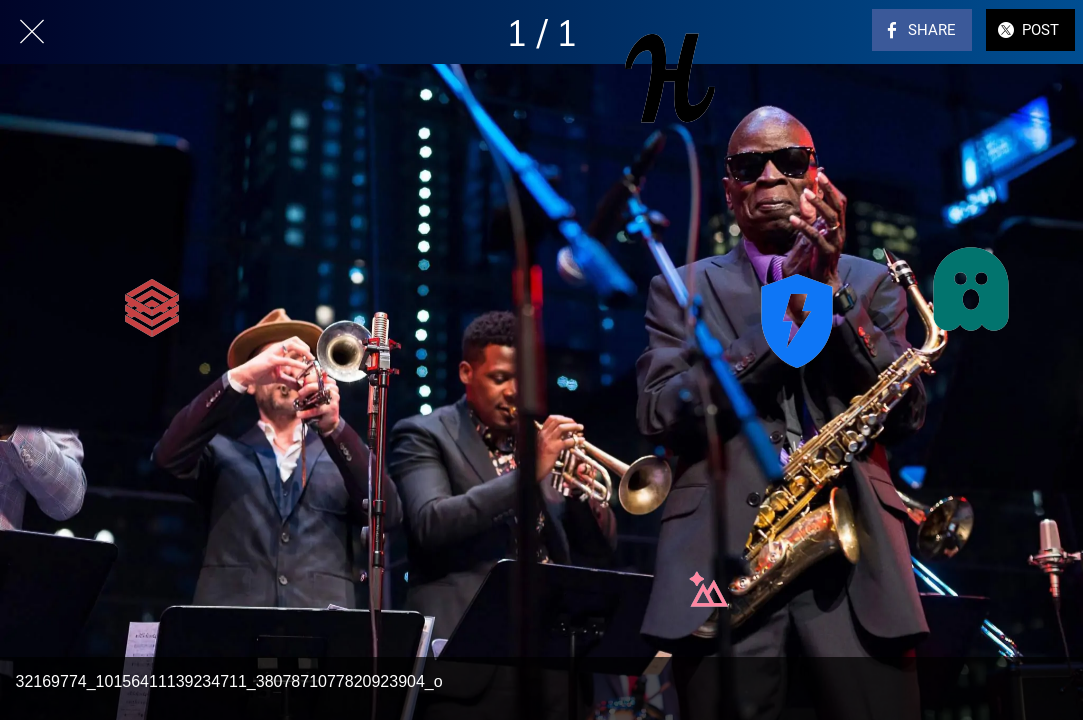 The image size is (1083, 720). Describe the element at coordinates (971, 289) in the screenshot. I see `ghost mode or incognito status indicator` at that location.